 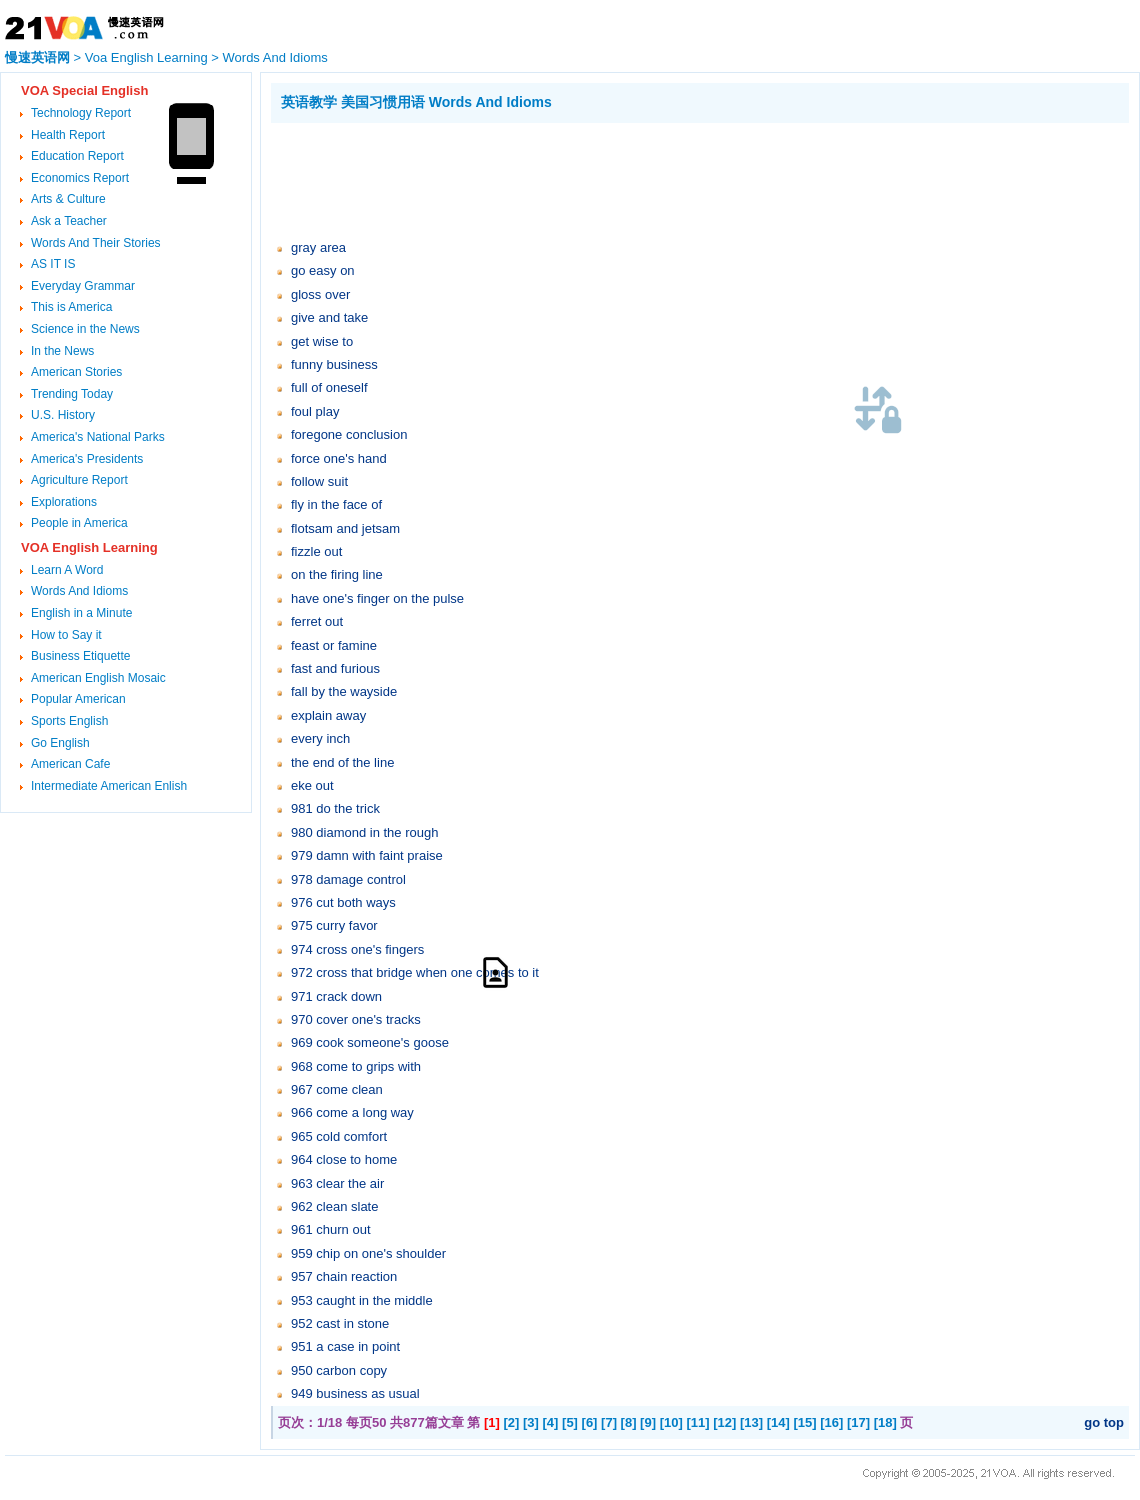 I want to click on view contact details, so click(x=495, y=972).